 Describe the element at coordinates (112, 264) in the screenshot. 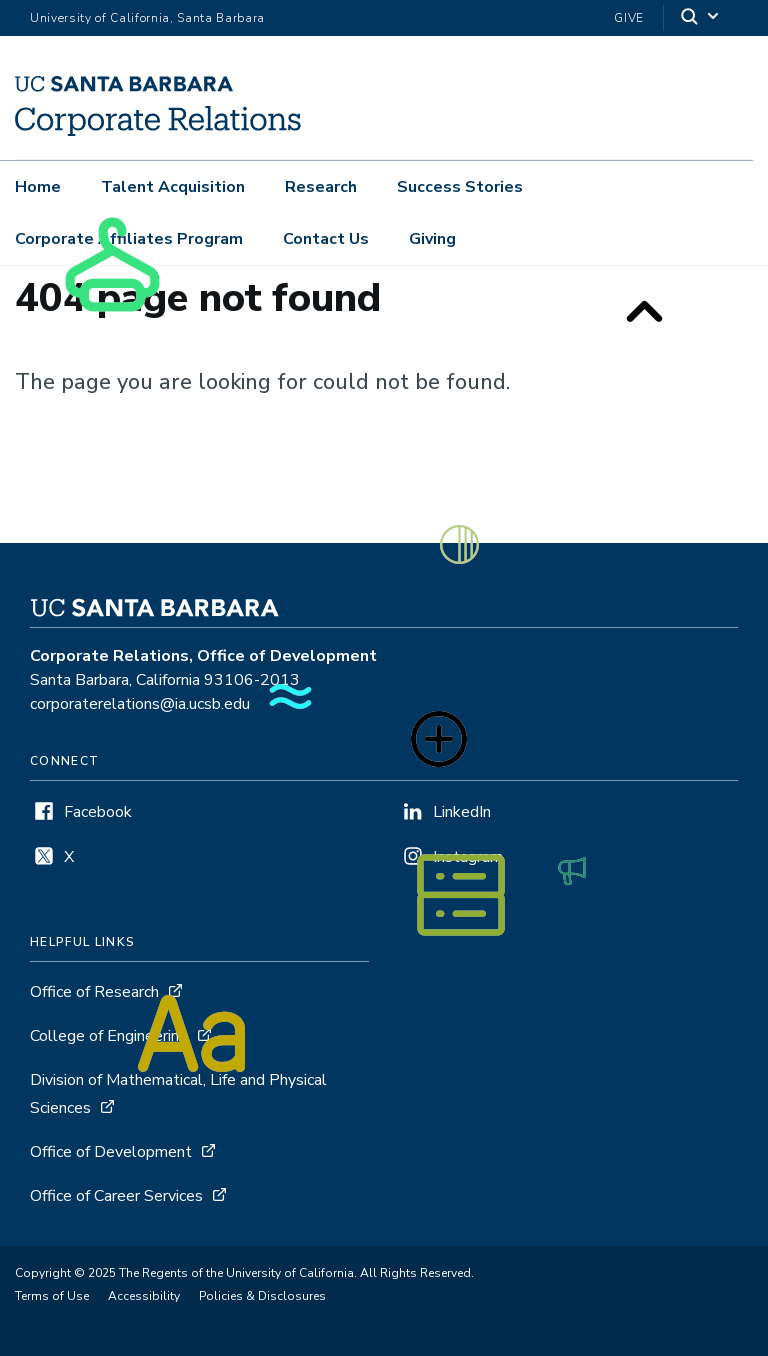

I see `access wardrobe or clothing options` at that location.